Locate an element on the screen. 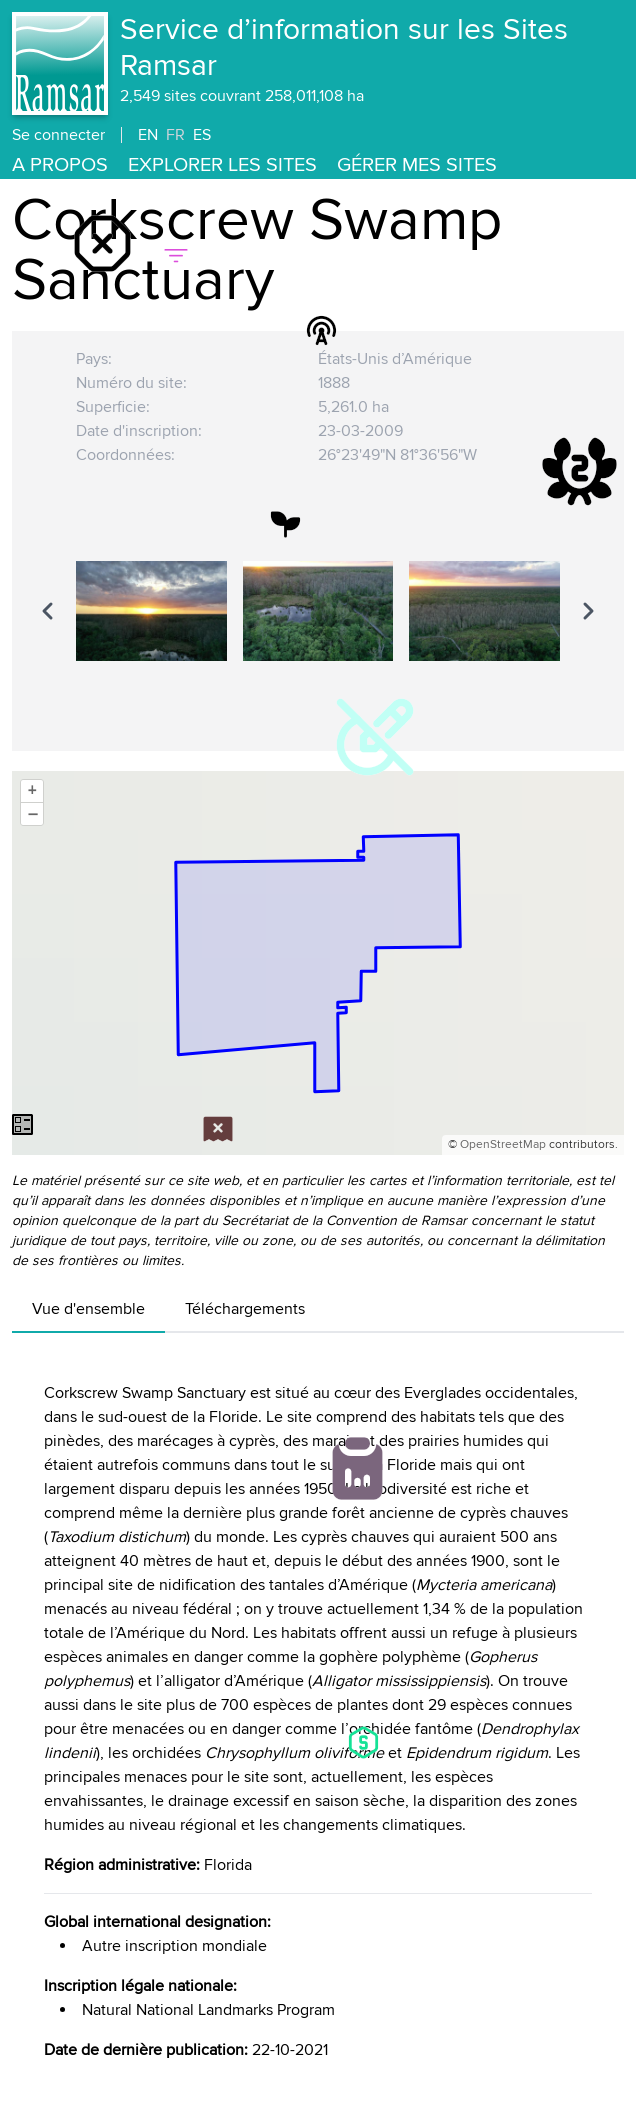  indicates a service or system status is located at coordinates (363, 1742).